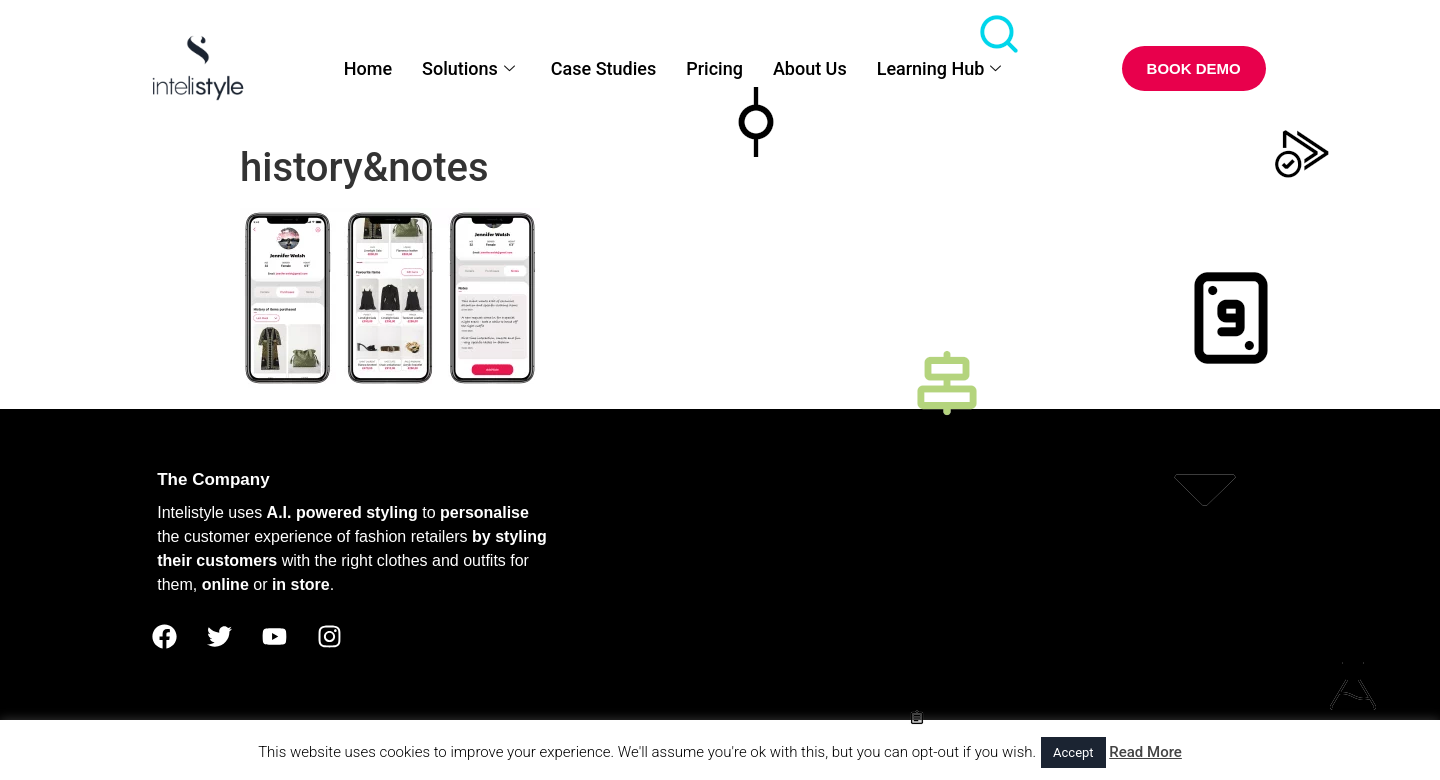  I want to click on play the 9 card in a card game, so click(1231, 318).